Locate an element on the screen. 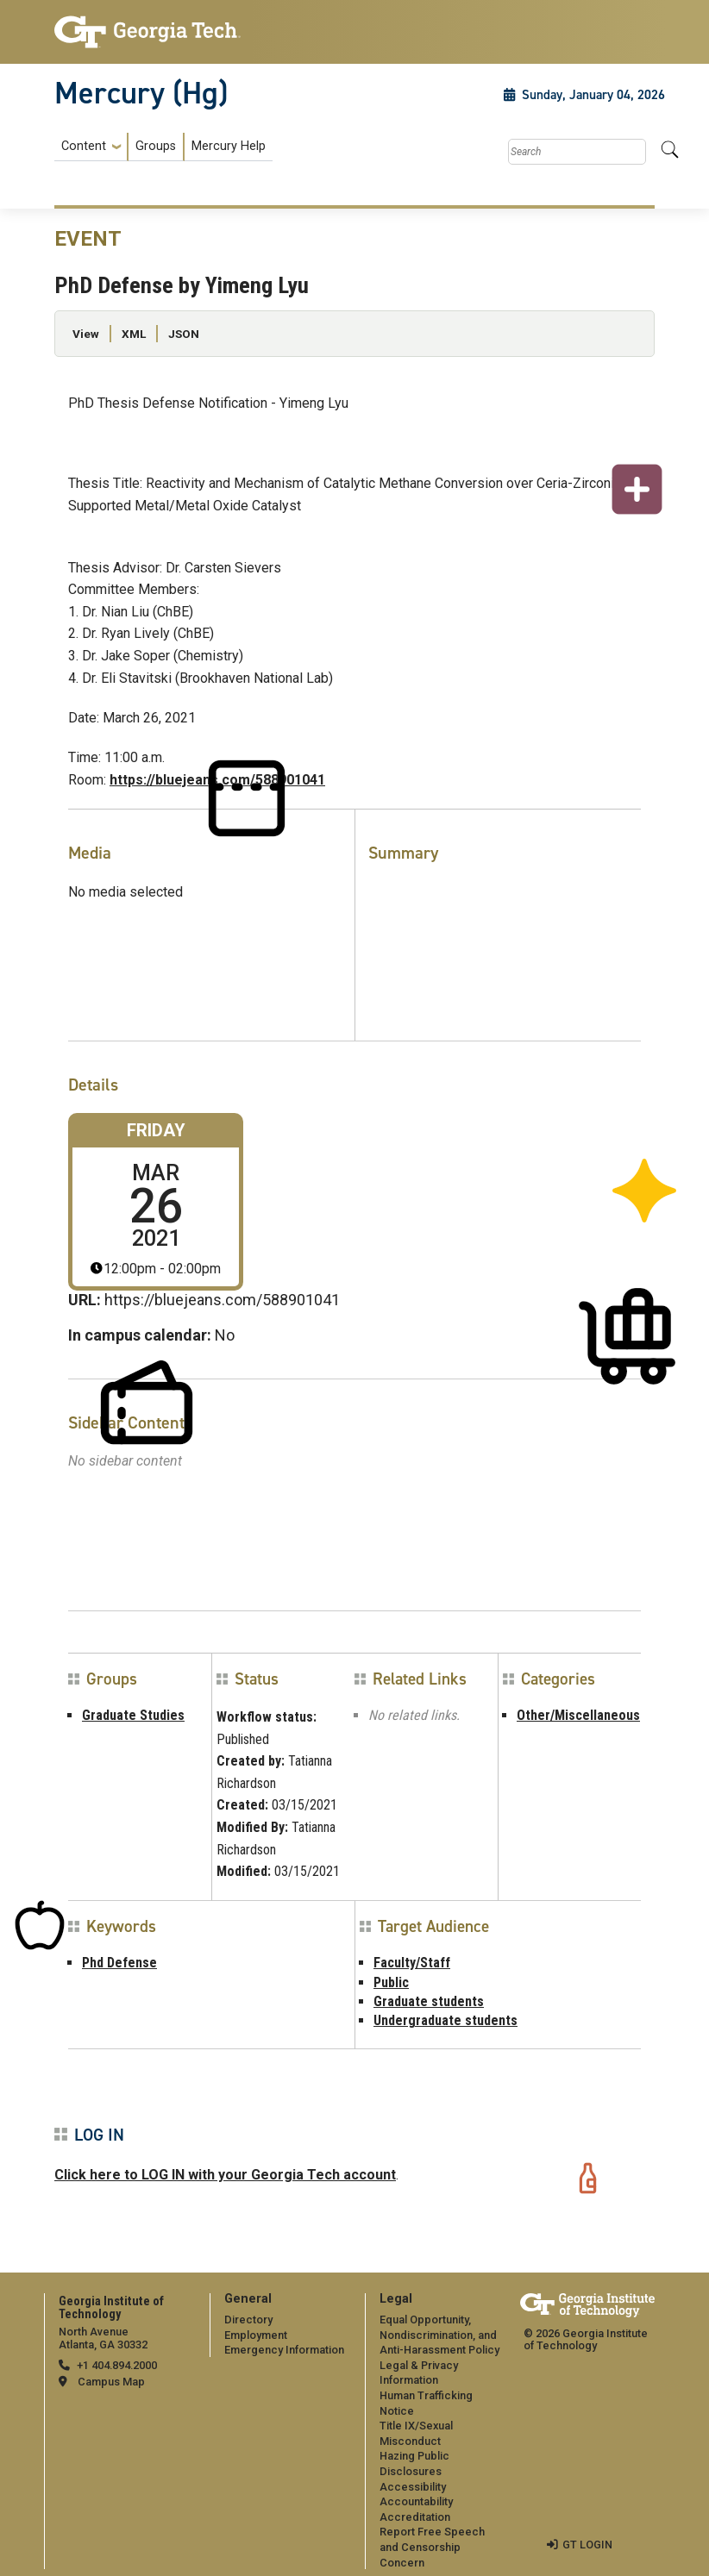 This screenshot has height=2576, width=709. baggage claim area indicator is located at coordinates (627, 1336).